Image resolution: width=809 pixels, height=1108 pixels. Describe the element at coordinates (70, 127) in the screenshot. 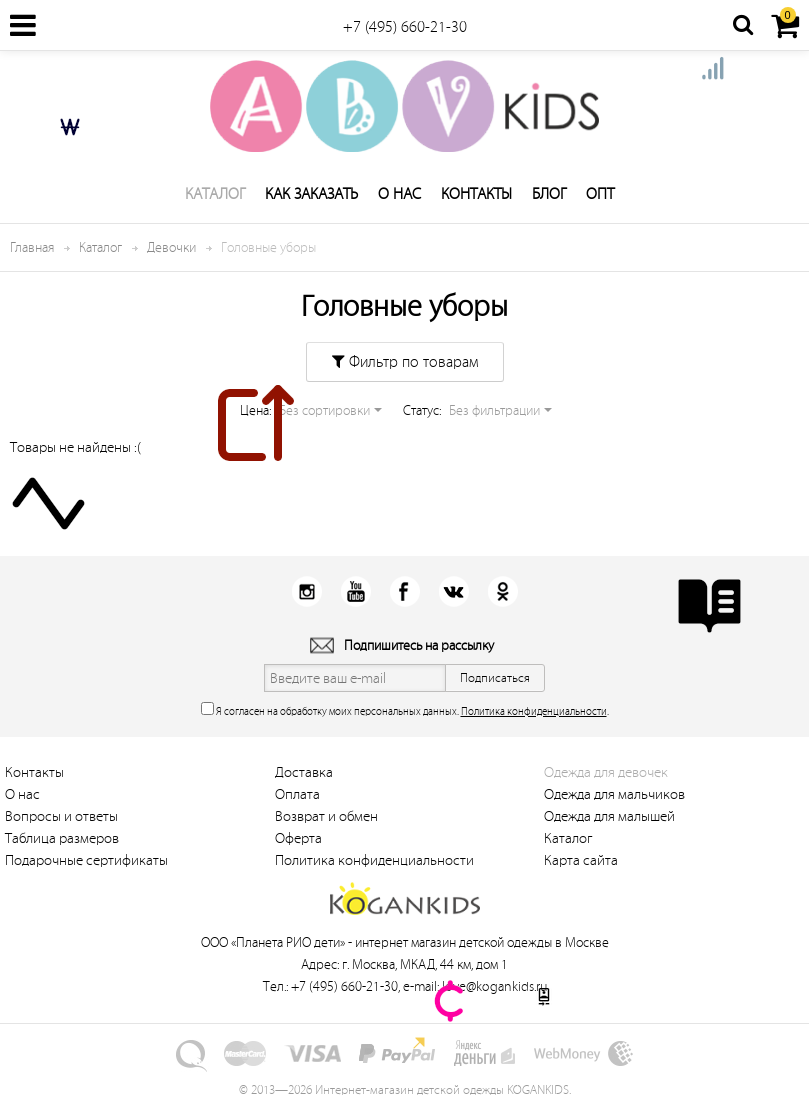

I see `indicates south korean won currency` at that location.